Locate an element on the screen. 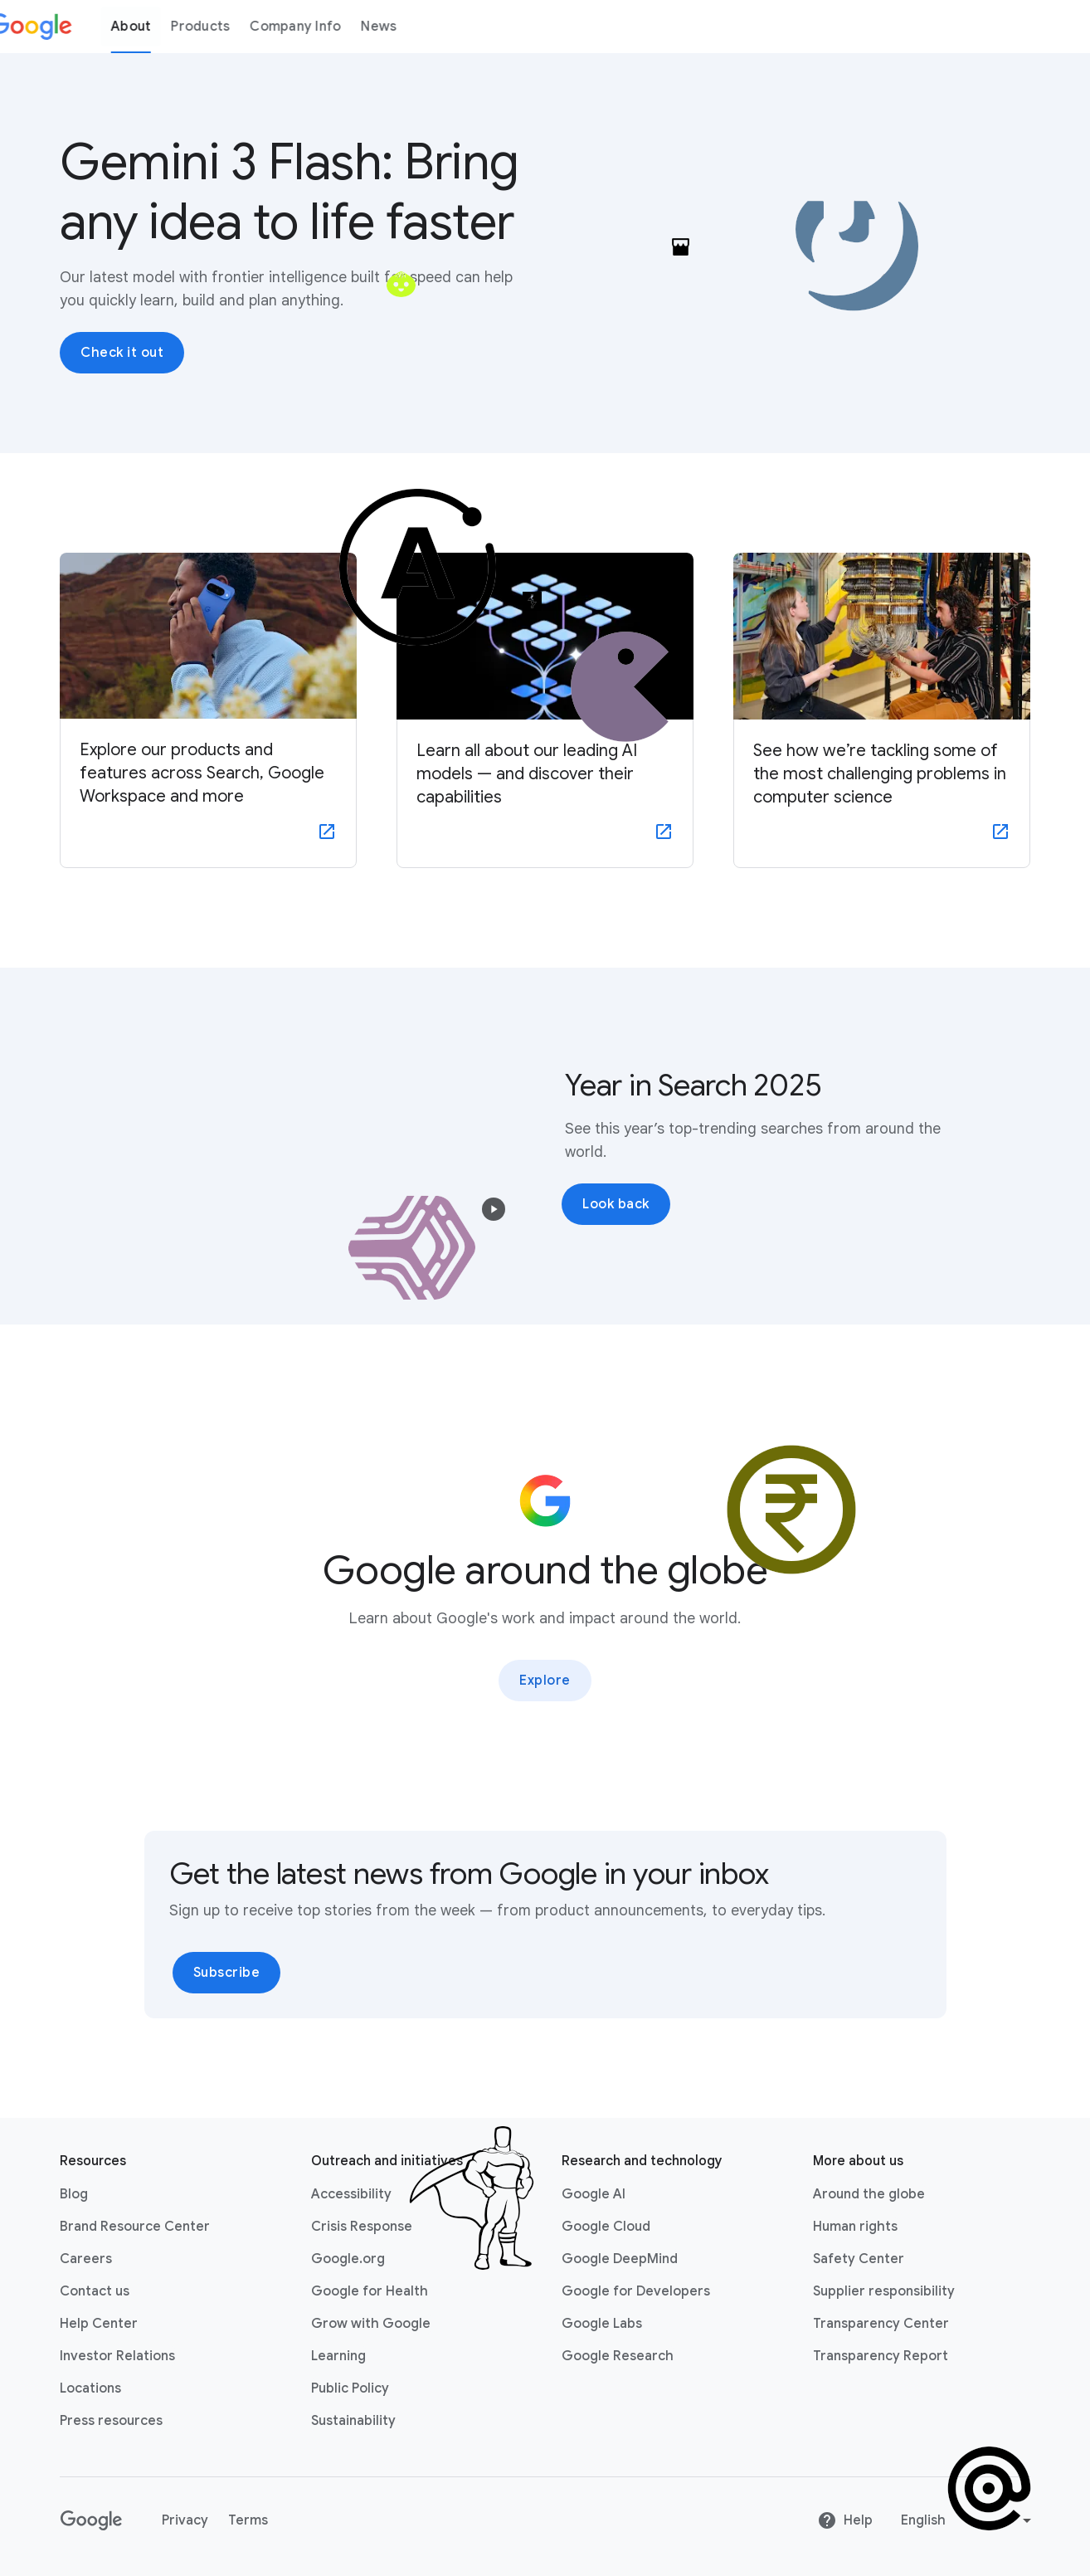 Image resolution: width=1090 pixels, height=2576 pixels. mailgun email service logo is located at coordinates (989, 2488).